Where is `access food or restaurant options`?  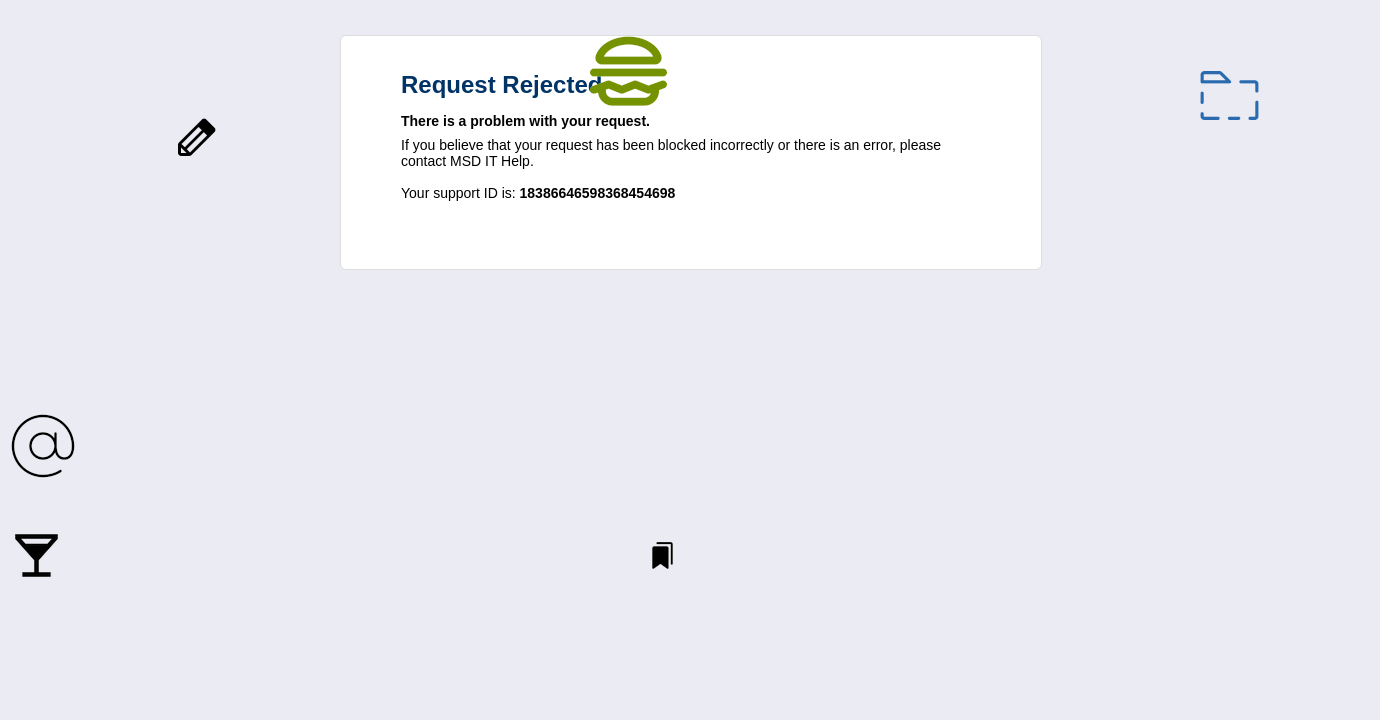 access food or restaurant options is located at coordinates (628, 72).